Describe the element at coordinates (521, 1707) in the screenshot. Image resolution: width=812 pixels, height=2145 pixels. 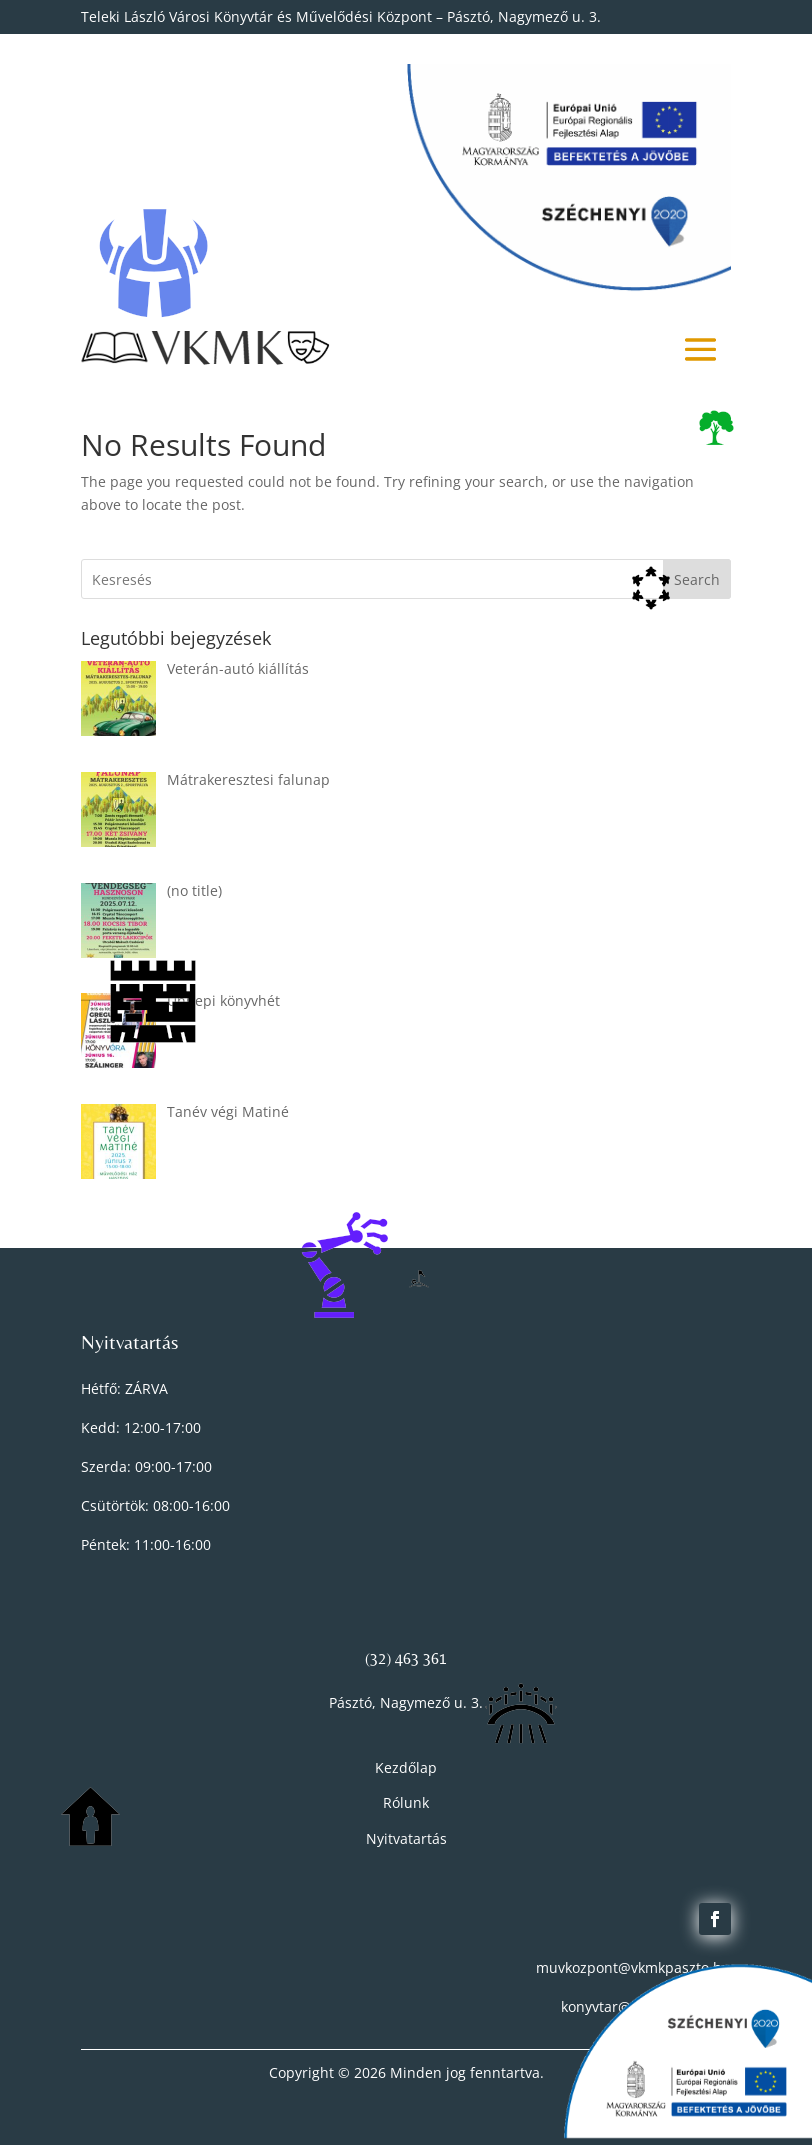
I see `access japanese garden or zen-themed content` at that location.